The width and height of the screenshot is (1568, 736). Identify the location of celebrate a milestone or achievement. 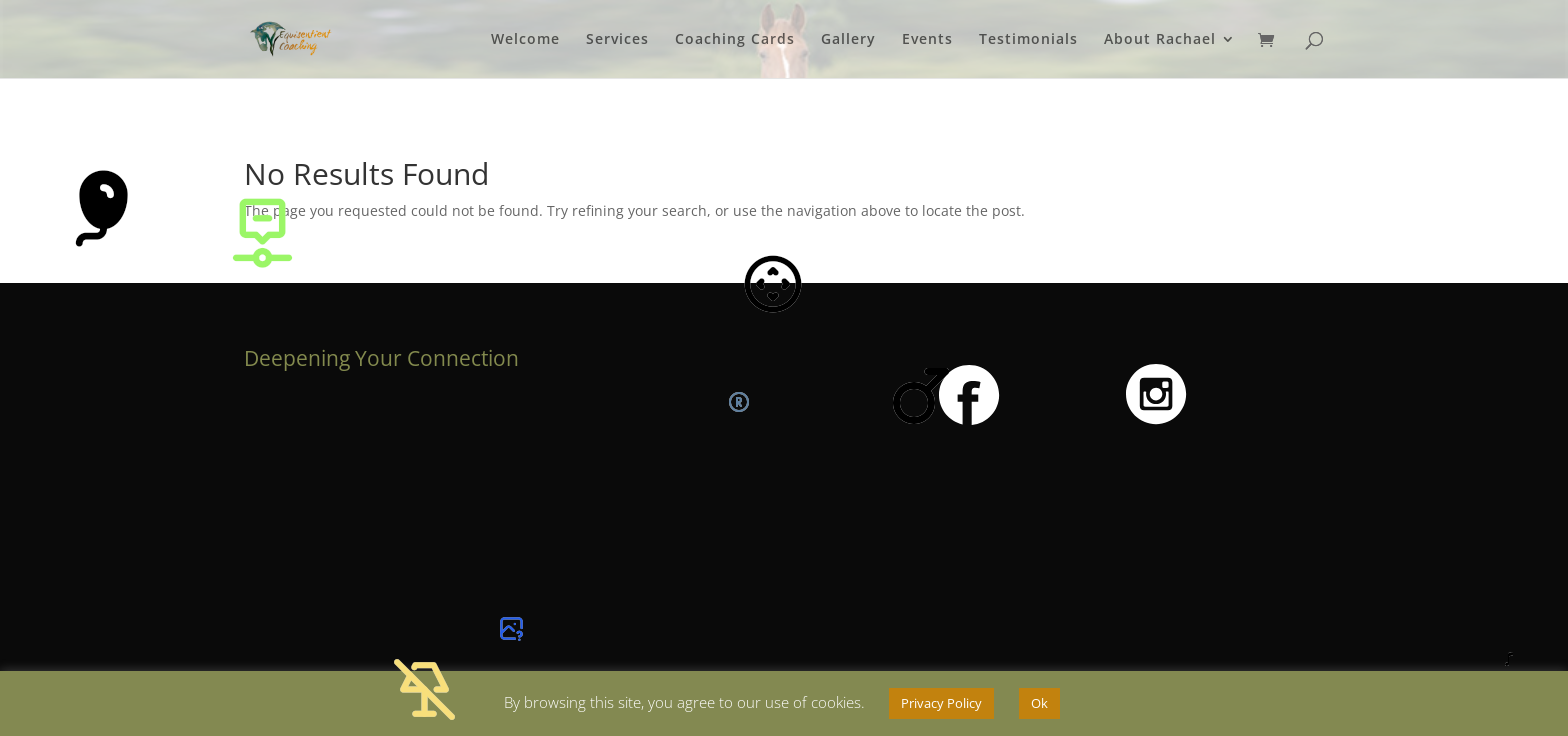
(103, 208).